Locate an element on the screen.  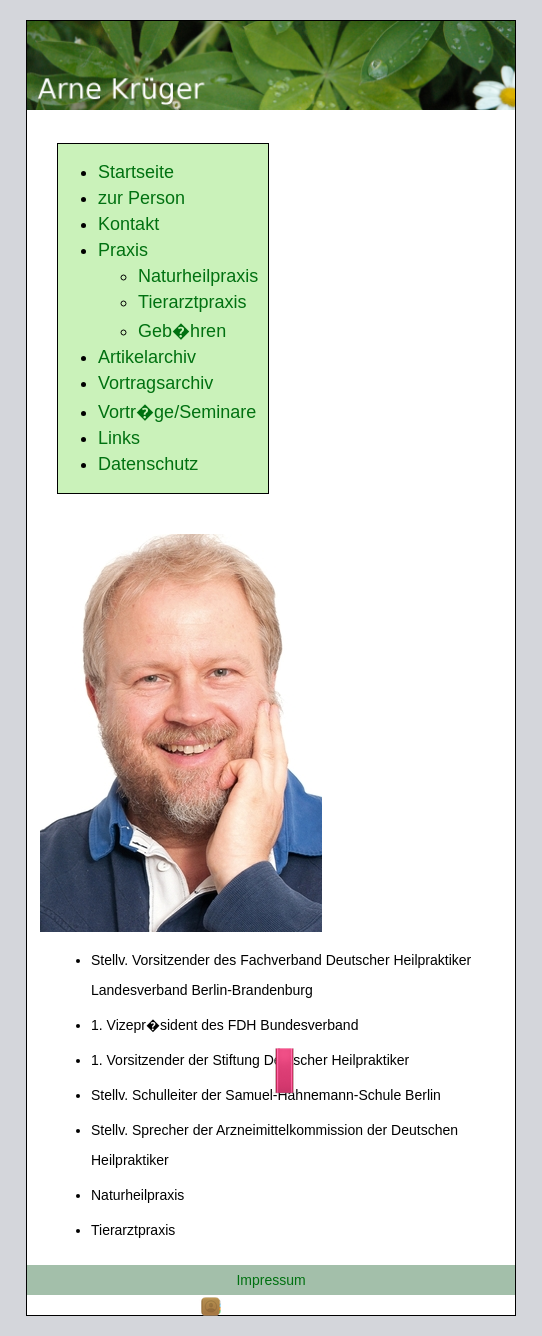
iPod nano device connected is located at coordinates (284, 1071).